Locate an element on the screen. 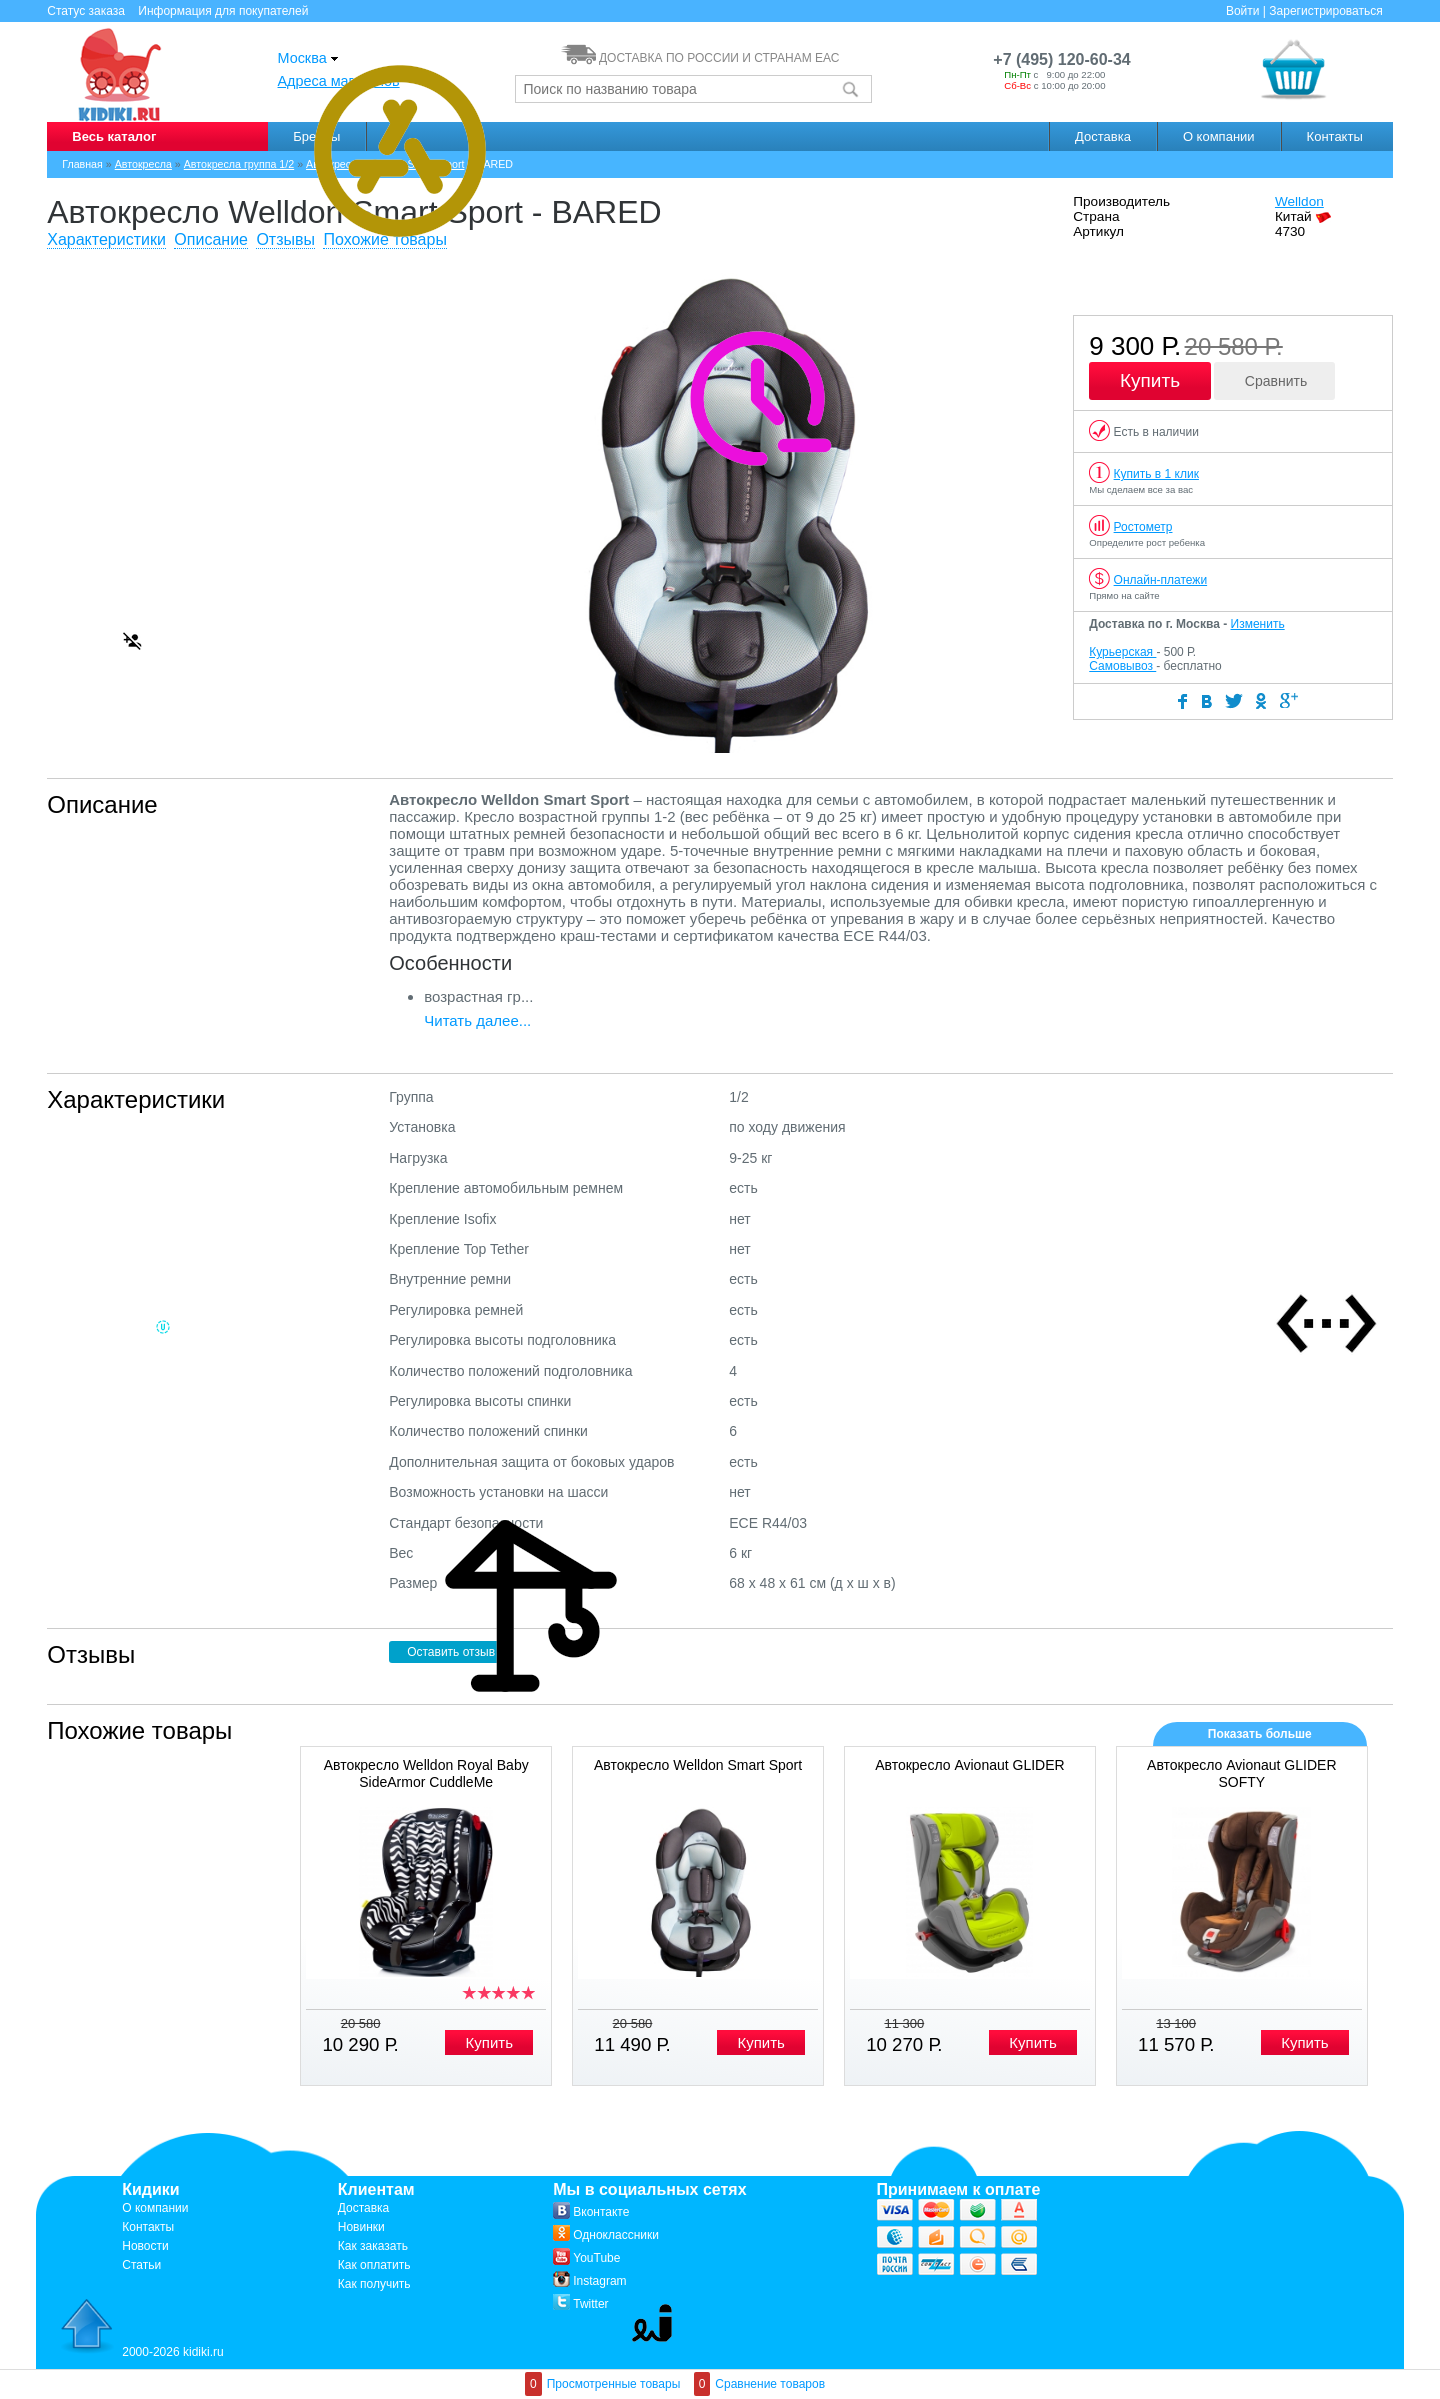  indicates construction or building in progress is located at coordinates (531, 1606).